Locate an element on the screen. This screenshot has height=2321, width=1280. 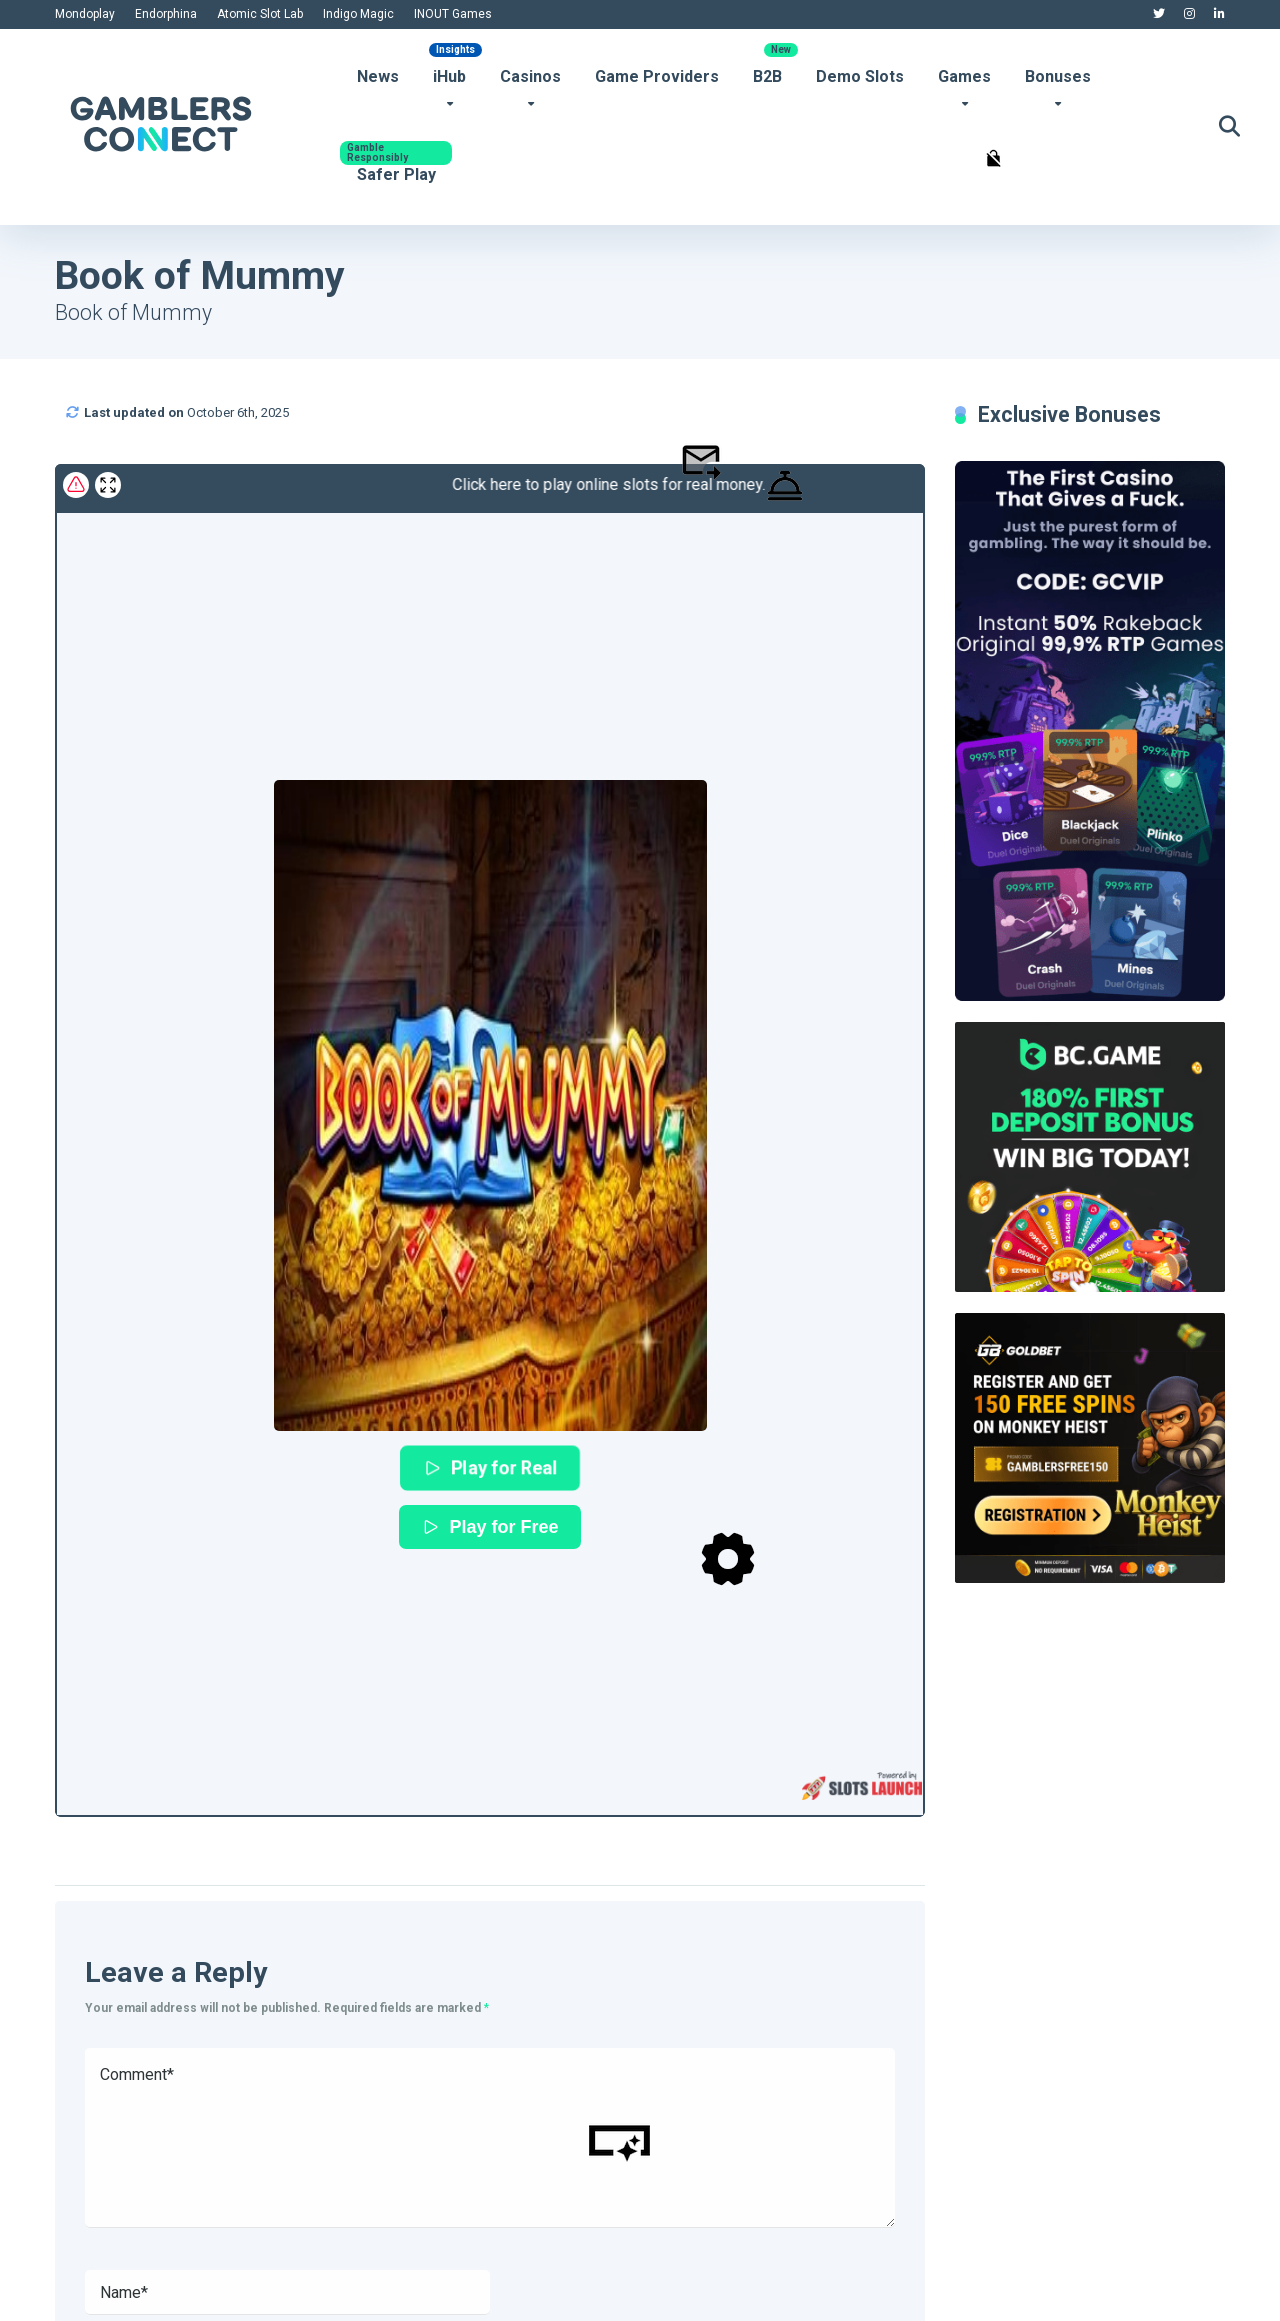
add a smart action or AI-powered button is located at coordinates (619, 2140).